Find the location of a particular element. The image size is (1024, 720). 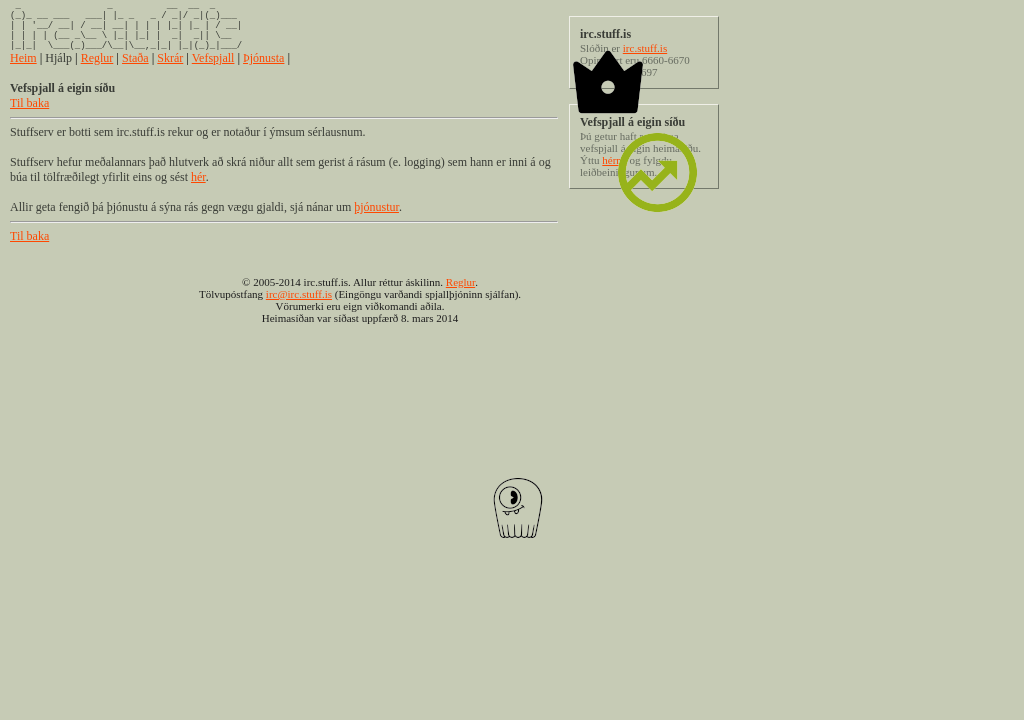

indicates VIP or premium membership status is located at coordinates (608, 84).